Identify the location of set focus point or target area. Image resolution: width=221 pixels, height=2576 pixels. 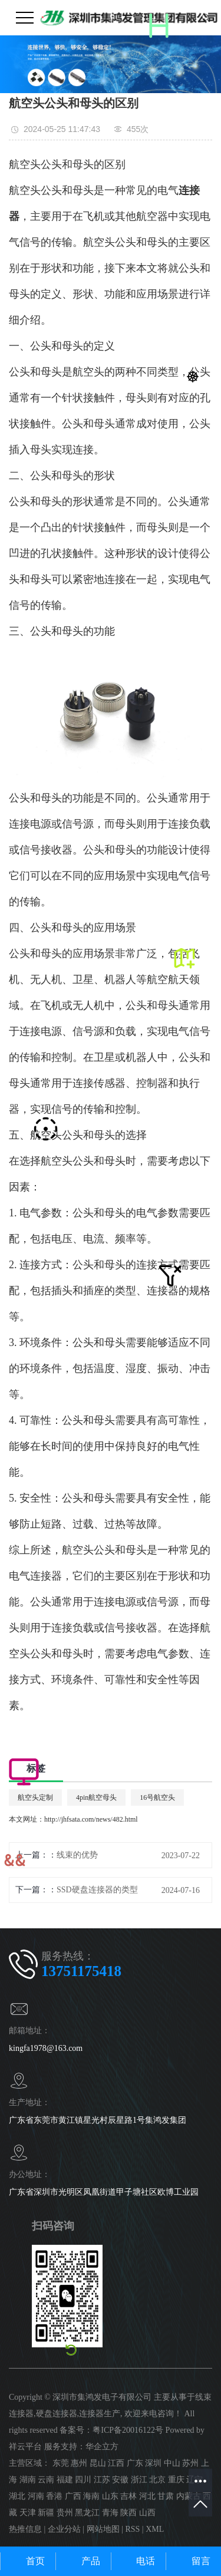
(45, 1129).